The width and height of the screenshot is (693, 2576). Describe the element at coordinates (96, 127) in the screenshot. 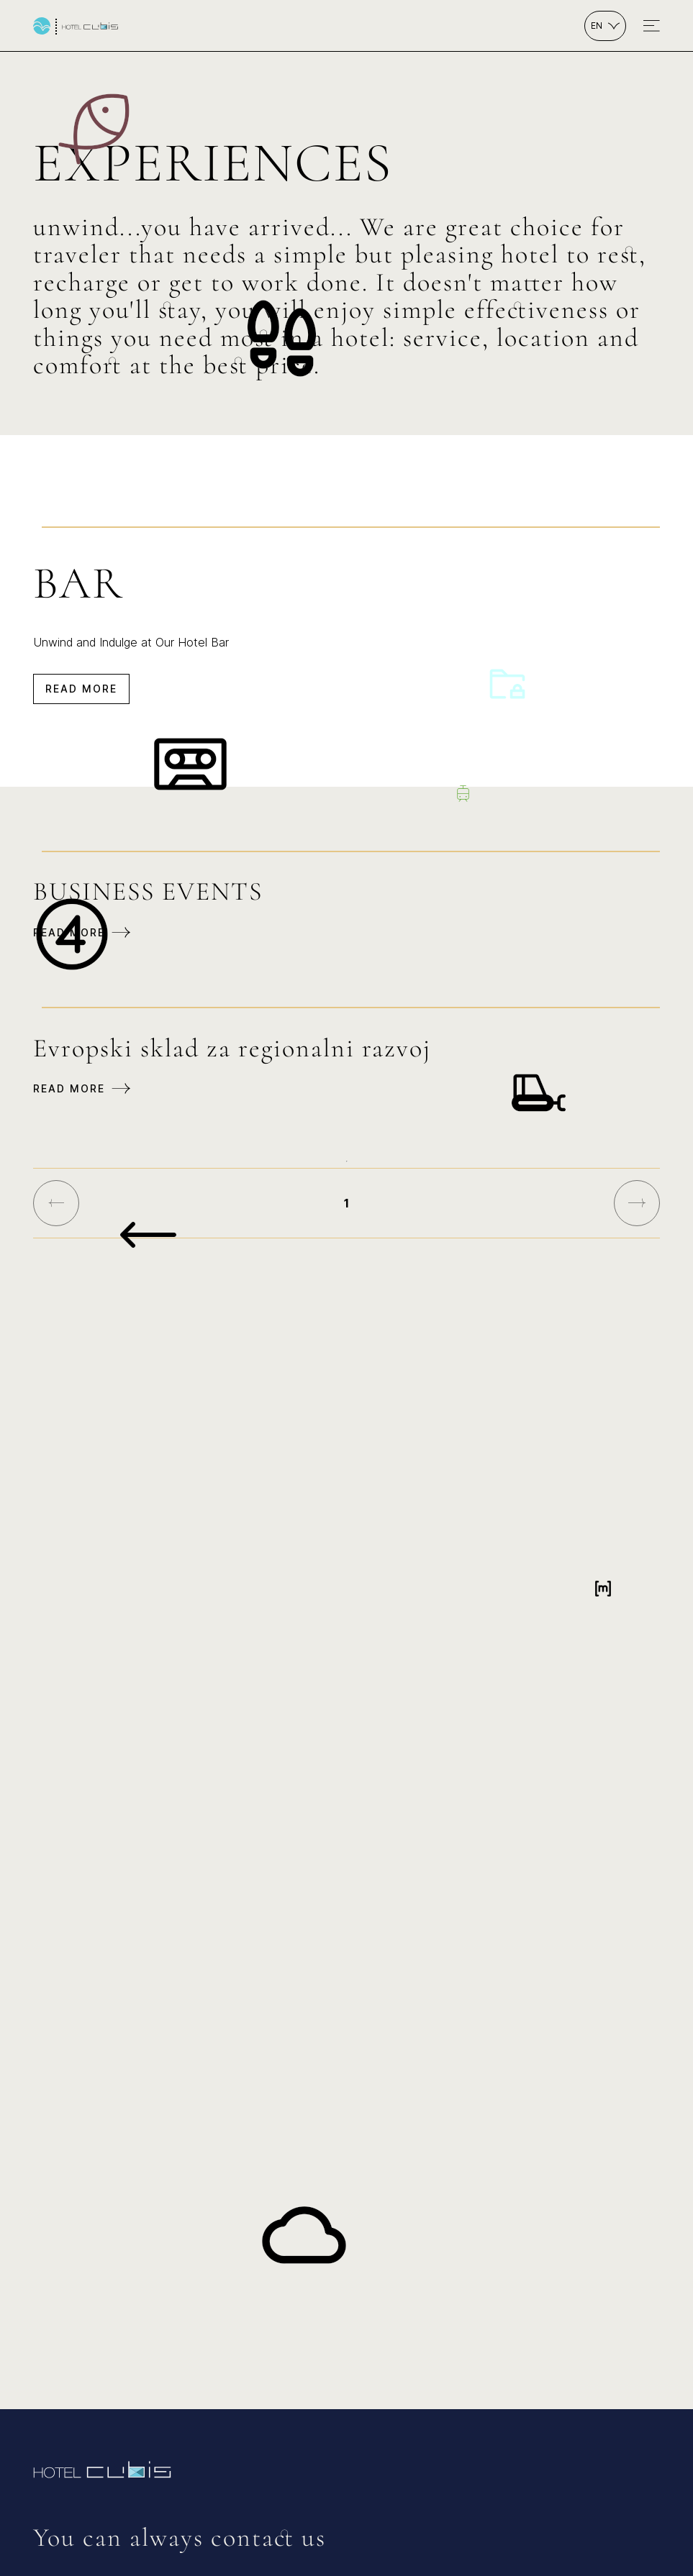

I see `access fishing or aquatic content` at that location.